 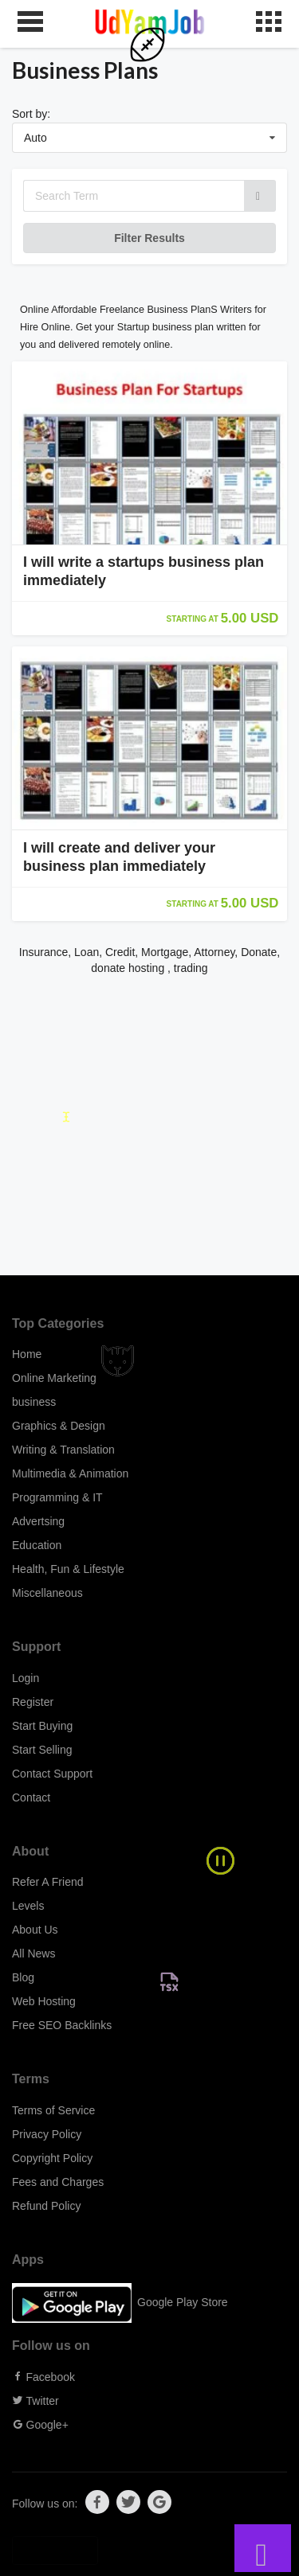 I want to click on pause media playback, so click(x=220, y=1860).